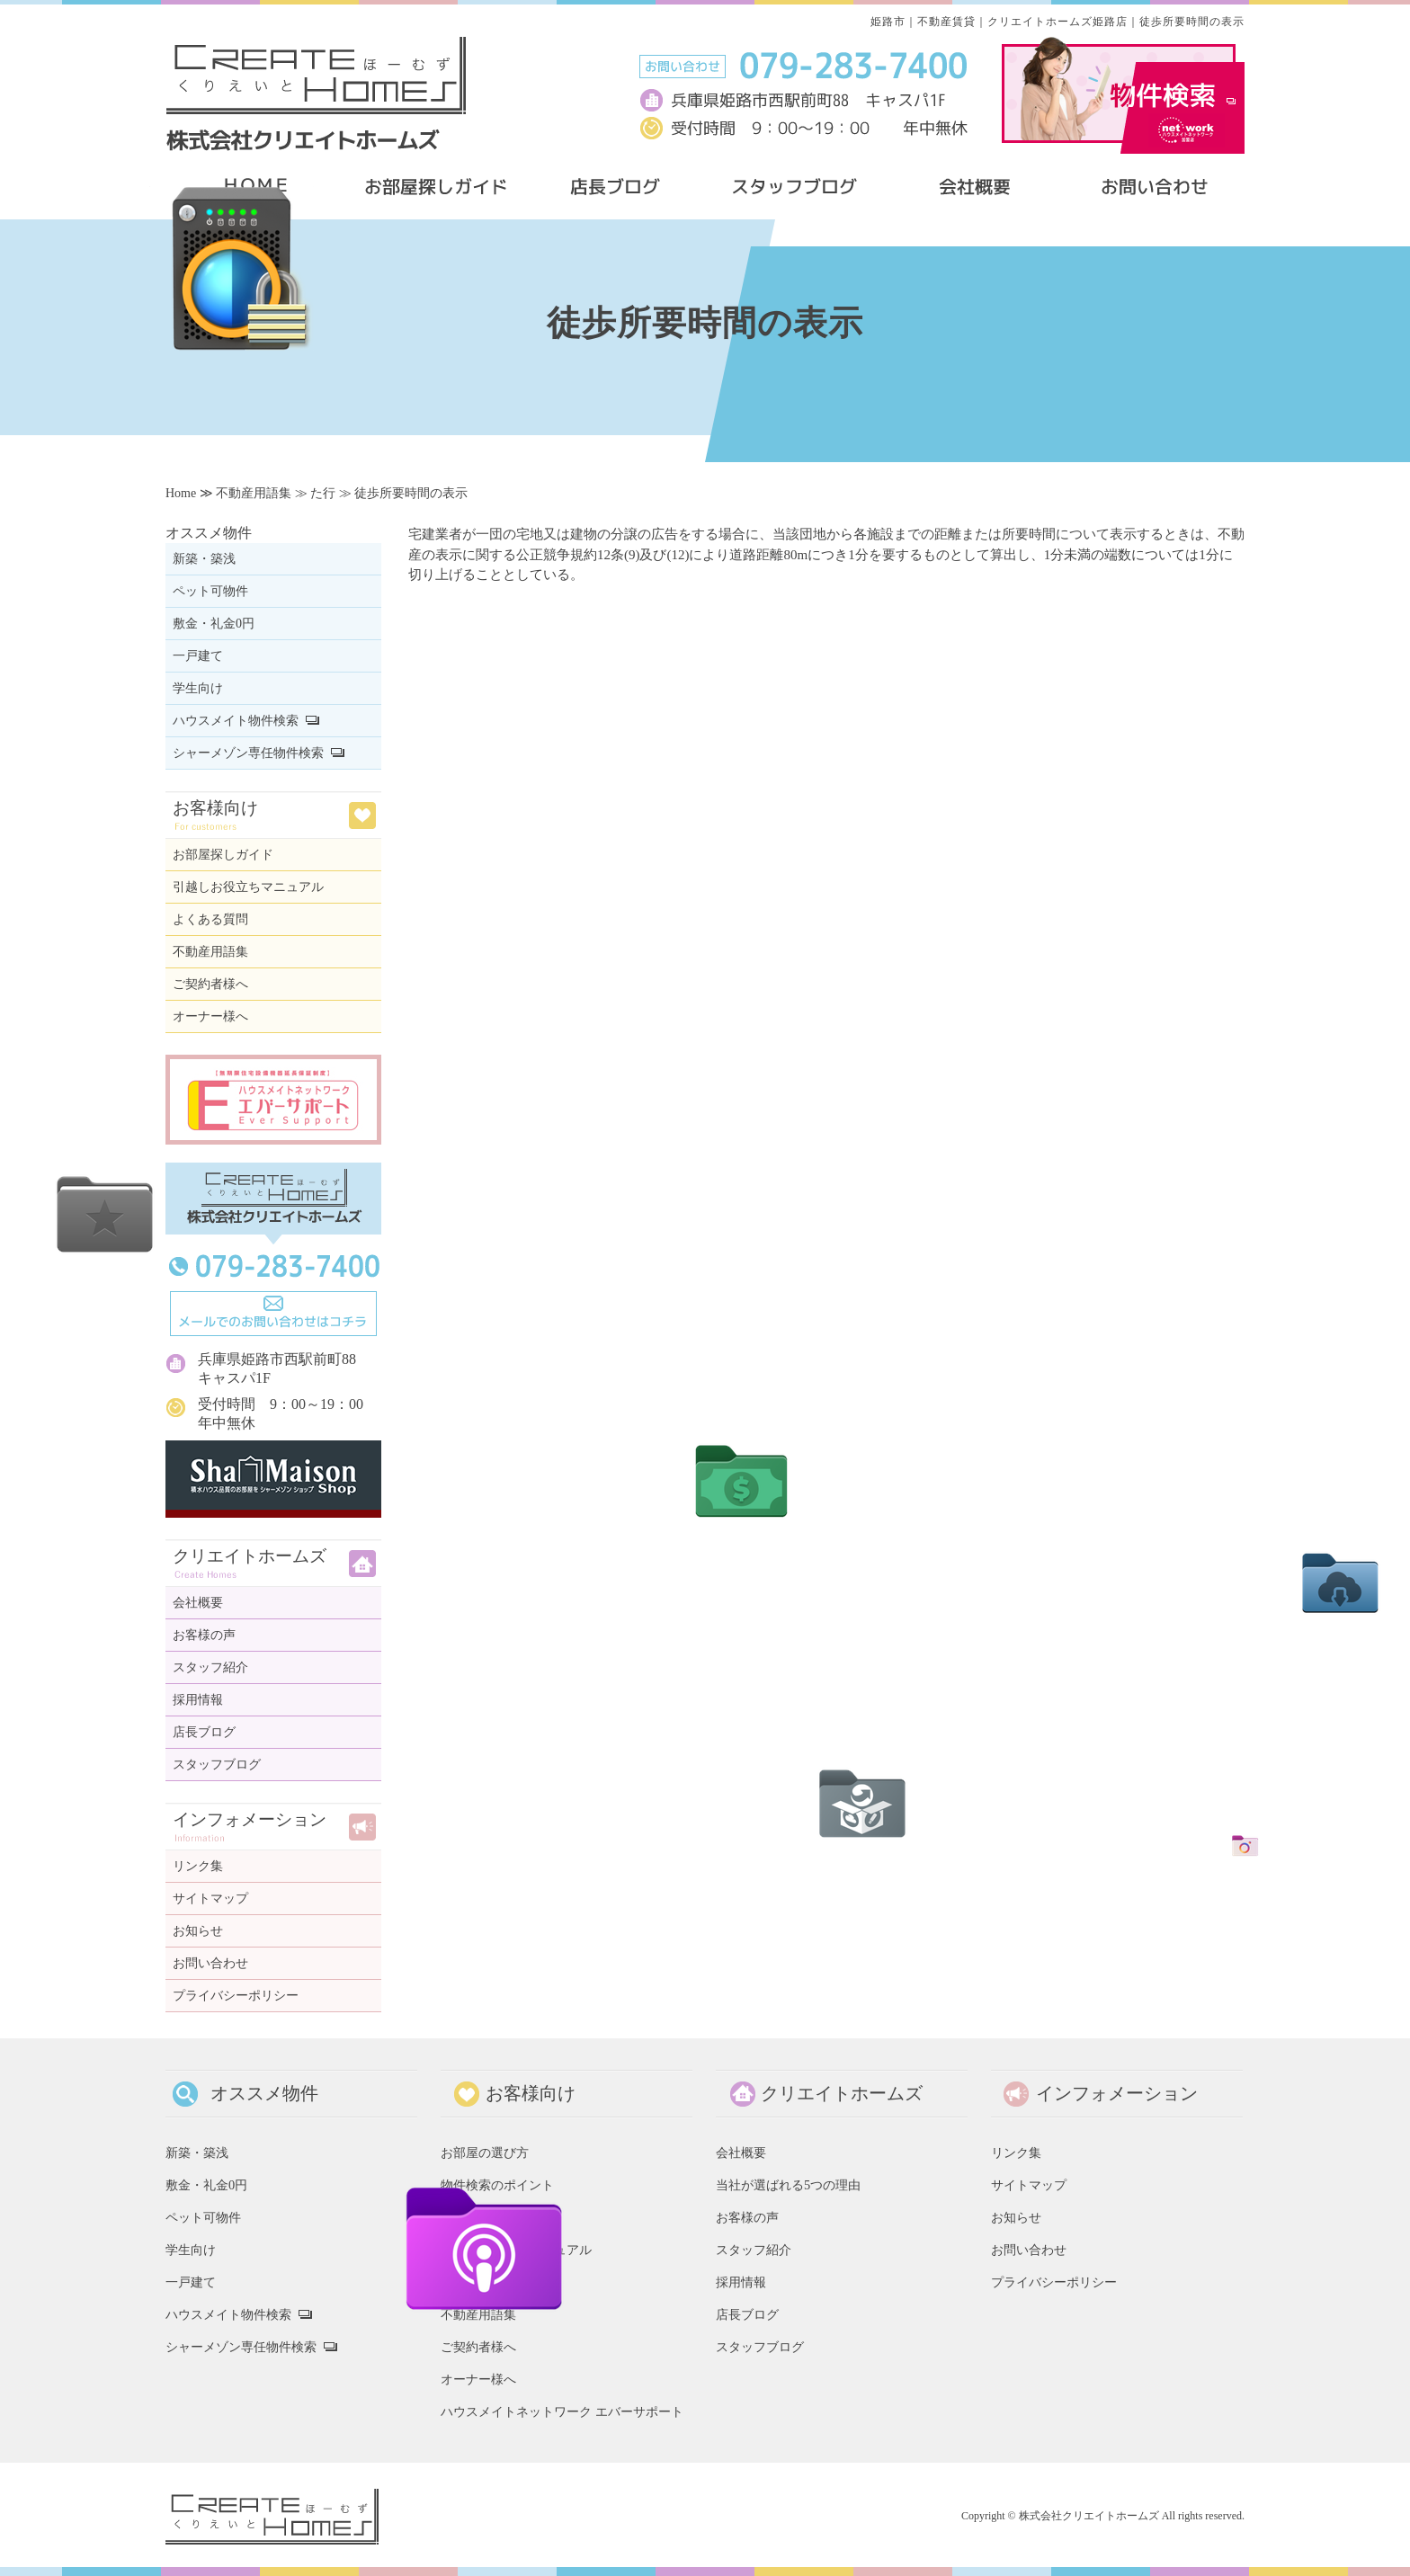  What do you see at coordinates (231, 268) in the screenshot?
I see `indicates a locked RAID 1 storage array` at bounding box center [231, 268].